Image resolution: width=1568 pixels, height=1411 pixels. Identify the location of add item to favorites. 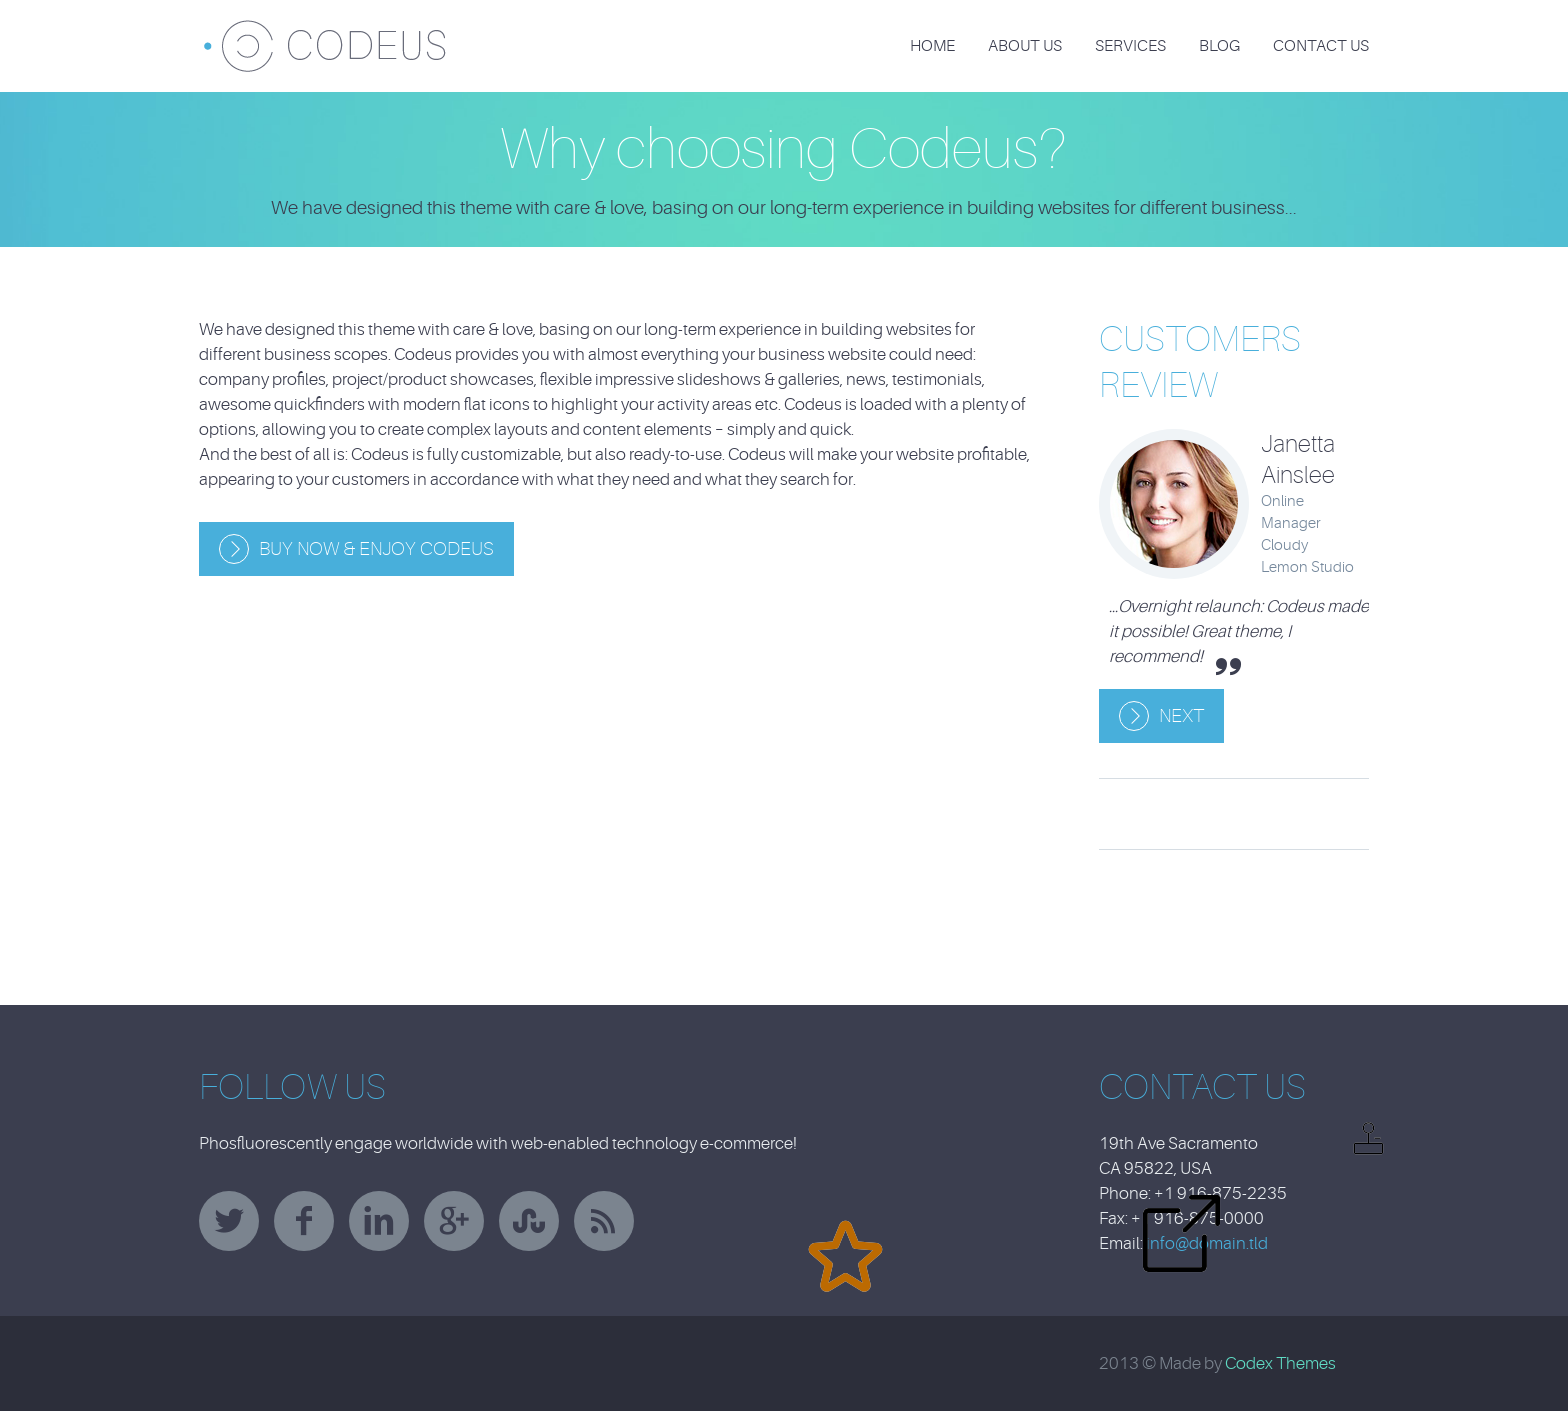
(845, 1257).